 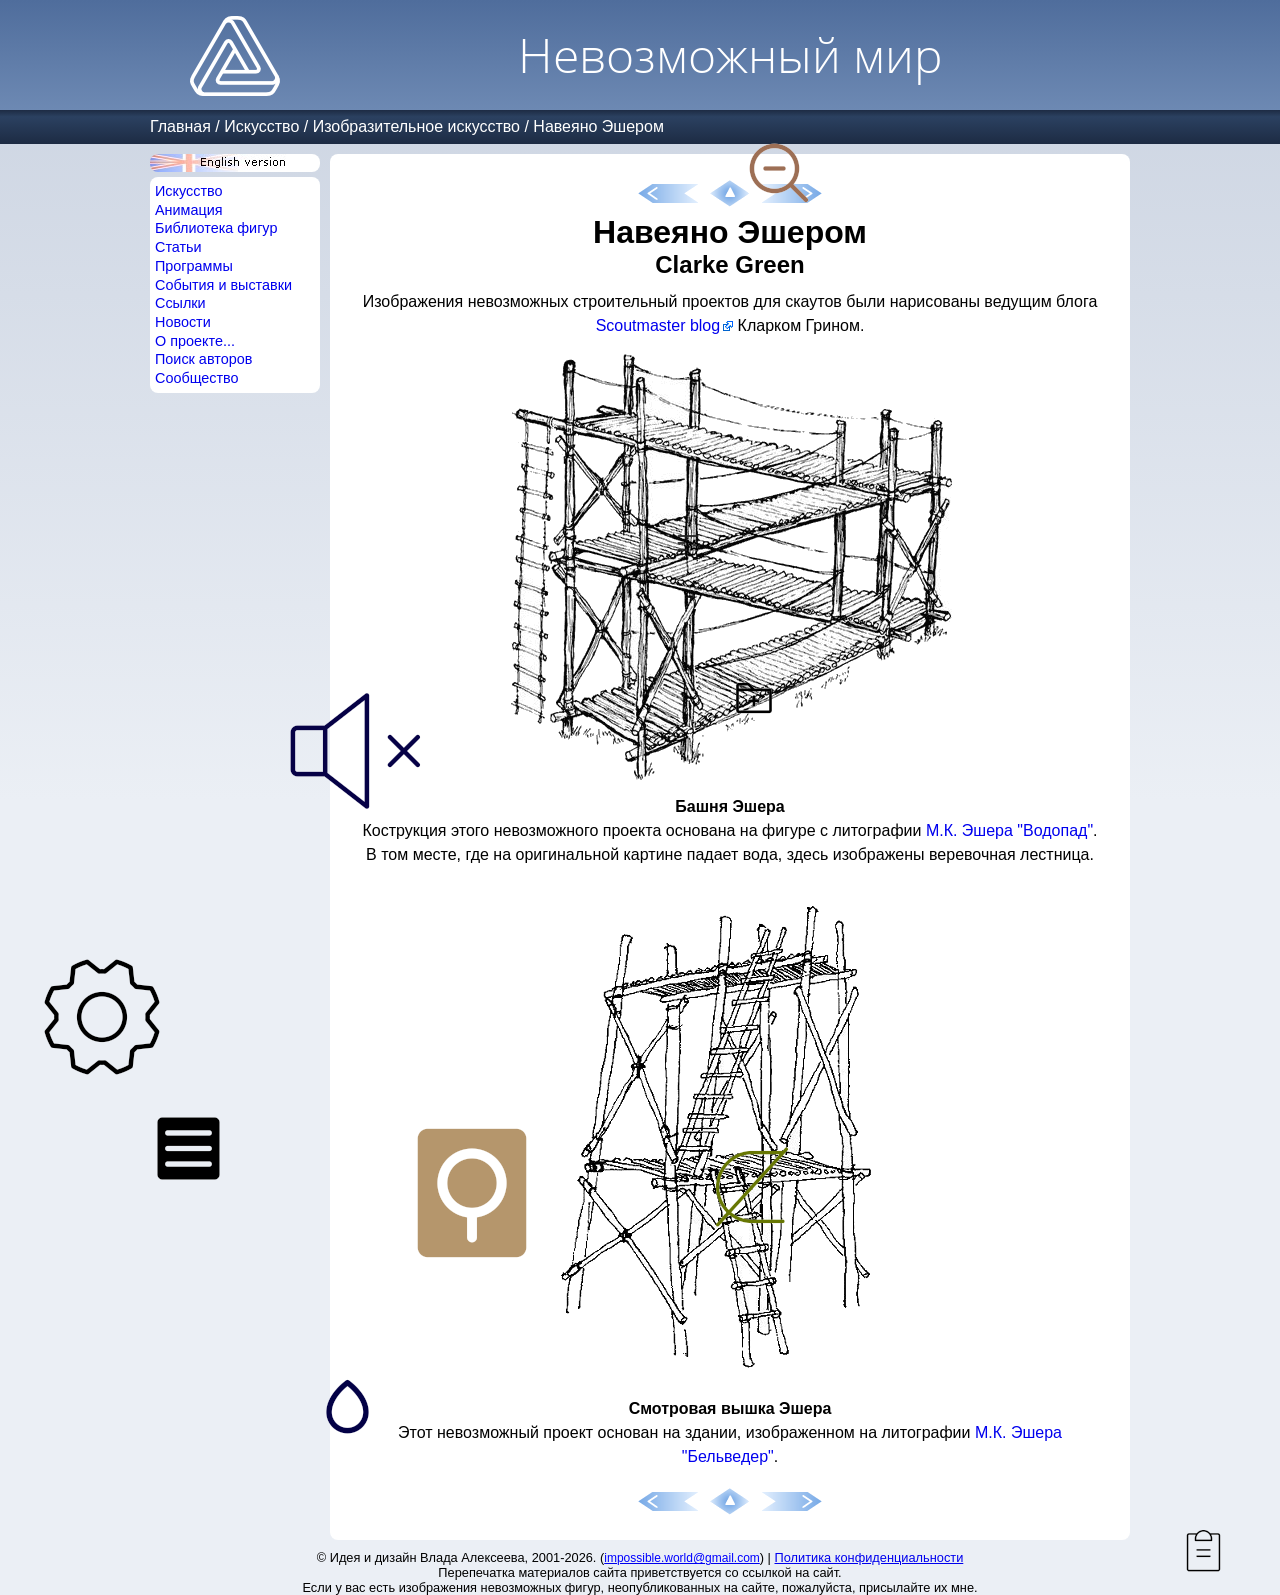 What do you see at coordinates (472, 1193) in the screenshot?
I see `select neuter or non-binary gender option` at bounding box center [472, 1193].